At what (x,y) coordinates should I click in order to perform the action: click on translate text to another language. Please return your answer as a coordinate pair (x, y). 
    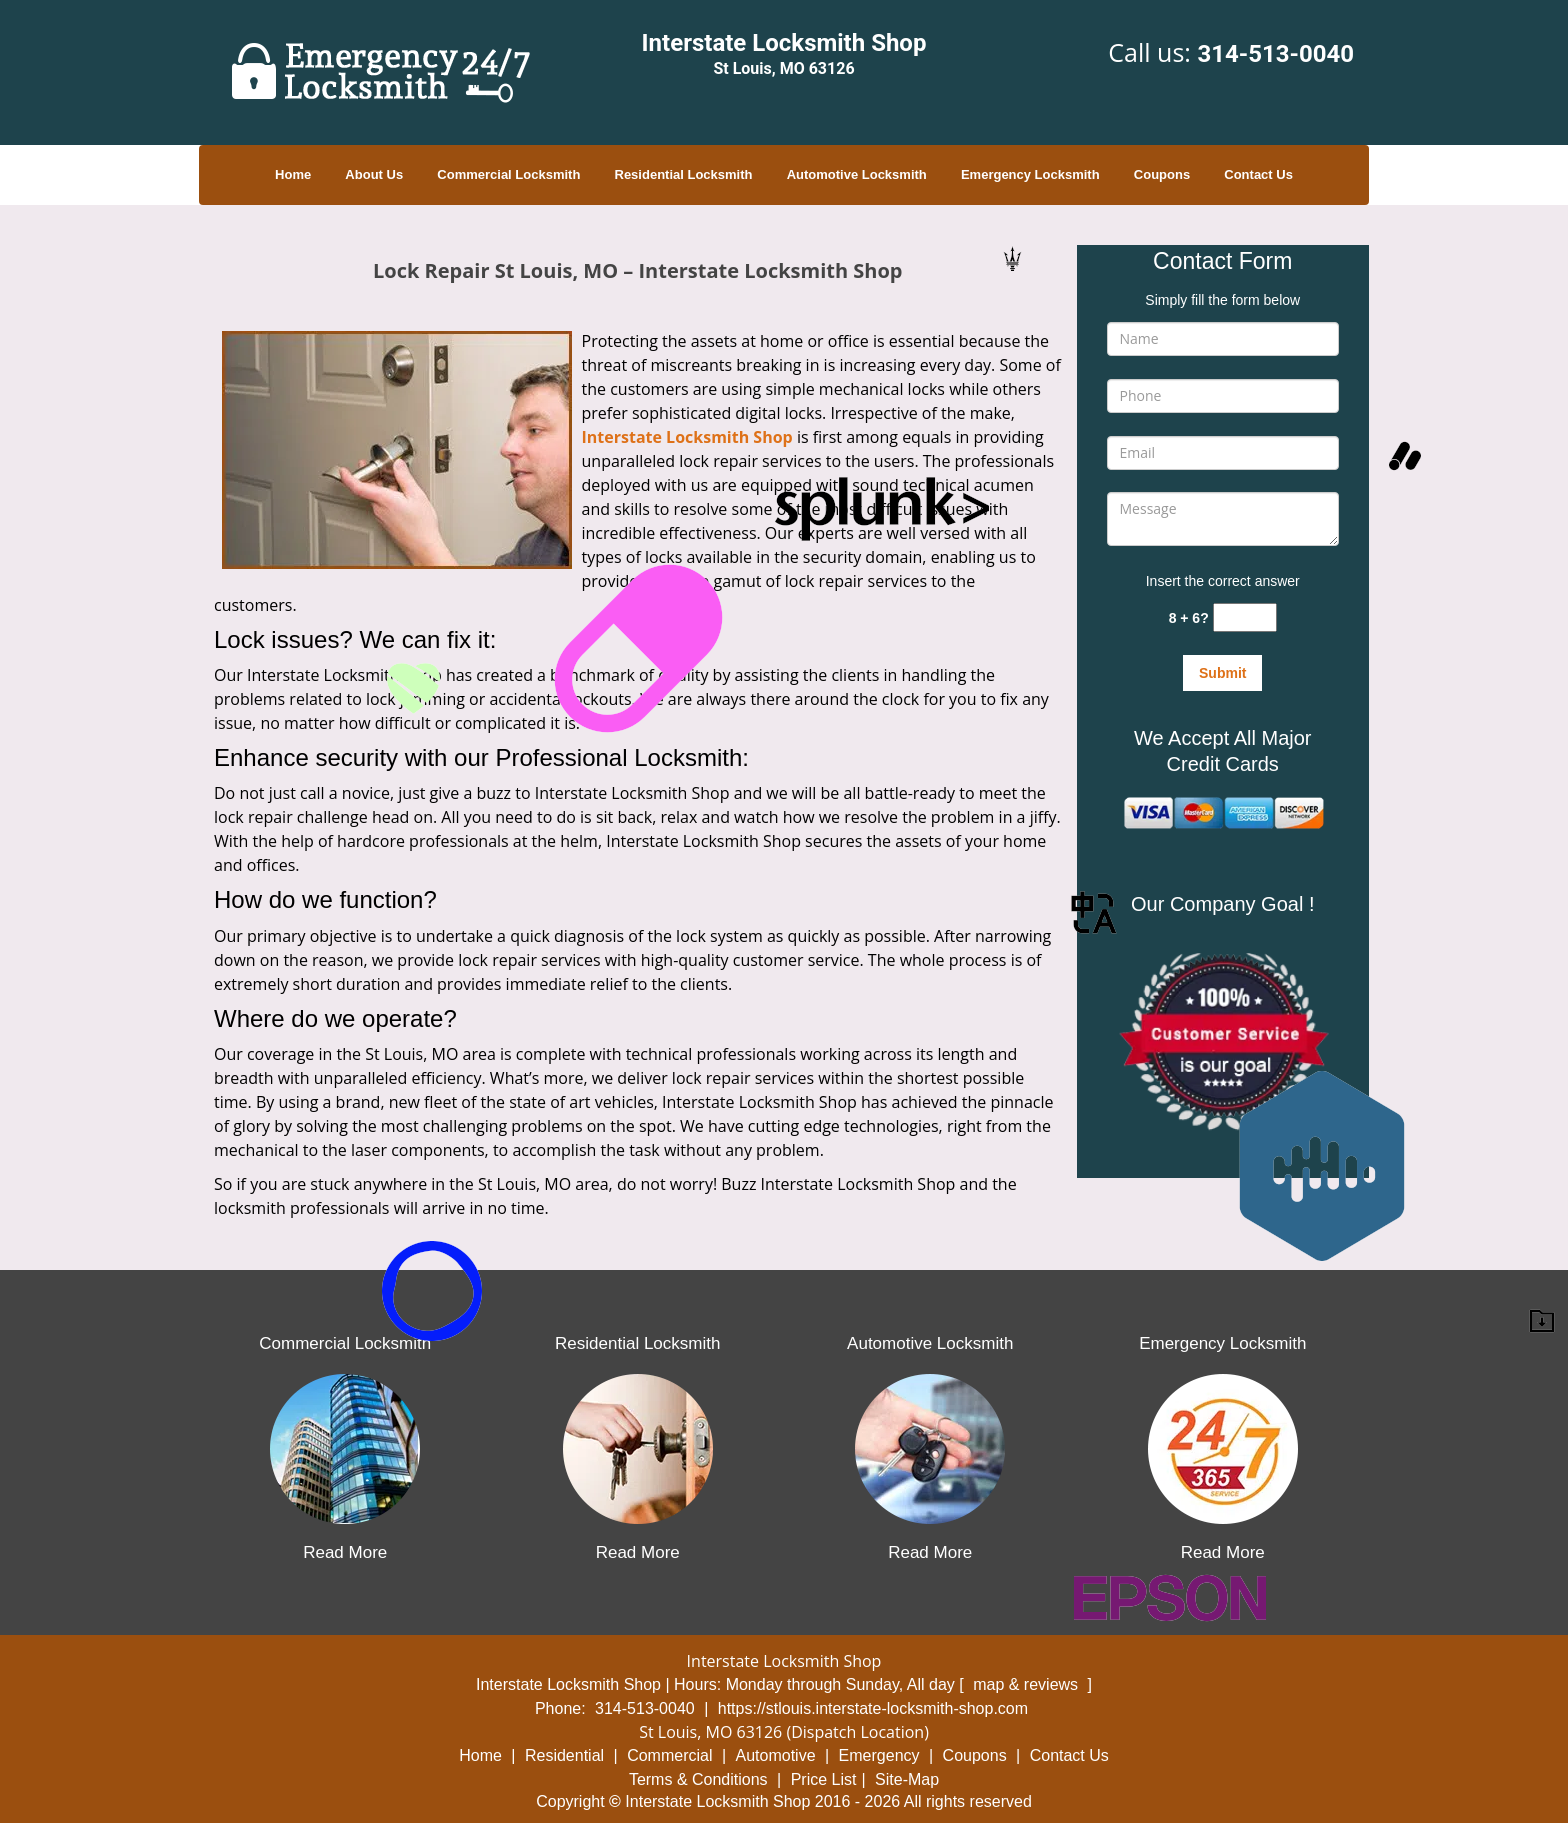
    Looking at the image, I should click on (1093, 913).